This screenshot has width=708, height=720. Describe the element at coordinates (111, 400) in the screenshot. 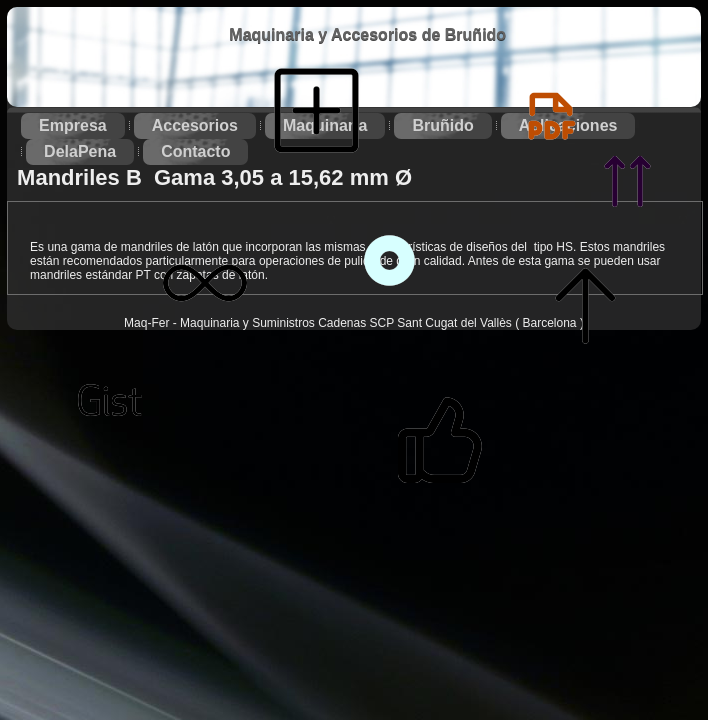

I see `open github gist to share code snippets` at that location.